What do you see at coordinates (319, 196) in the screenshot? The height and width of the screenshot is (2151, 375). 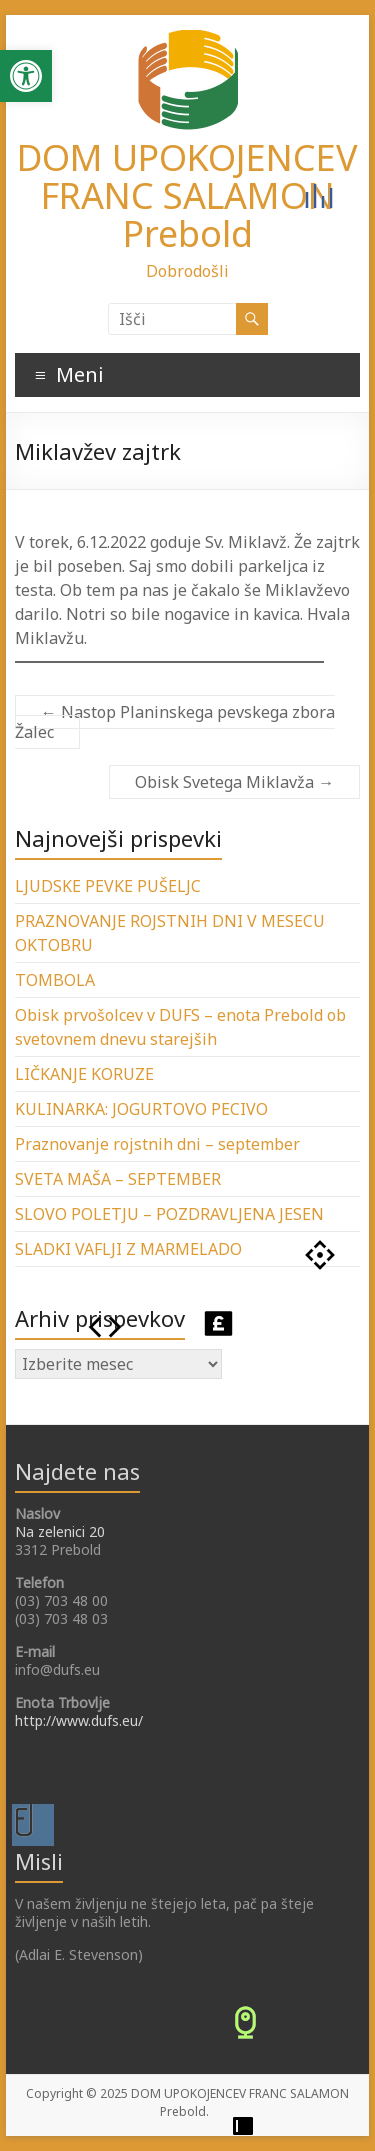 I see `audio equalizer or sound level visualization` at bounding box center [319, 196].